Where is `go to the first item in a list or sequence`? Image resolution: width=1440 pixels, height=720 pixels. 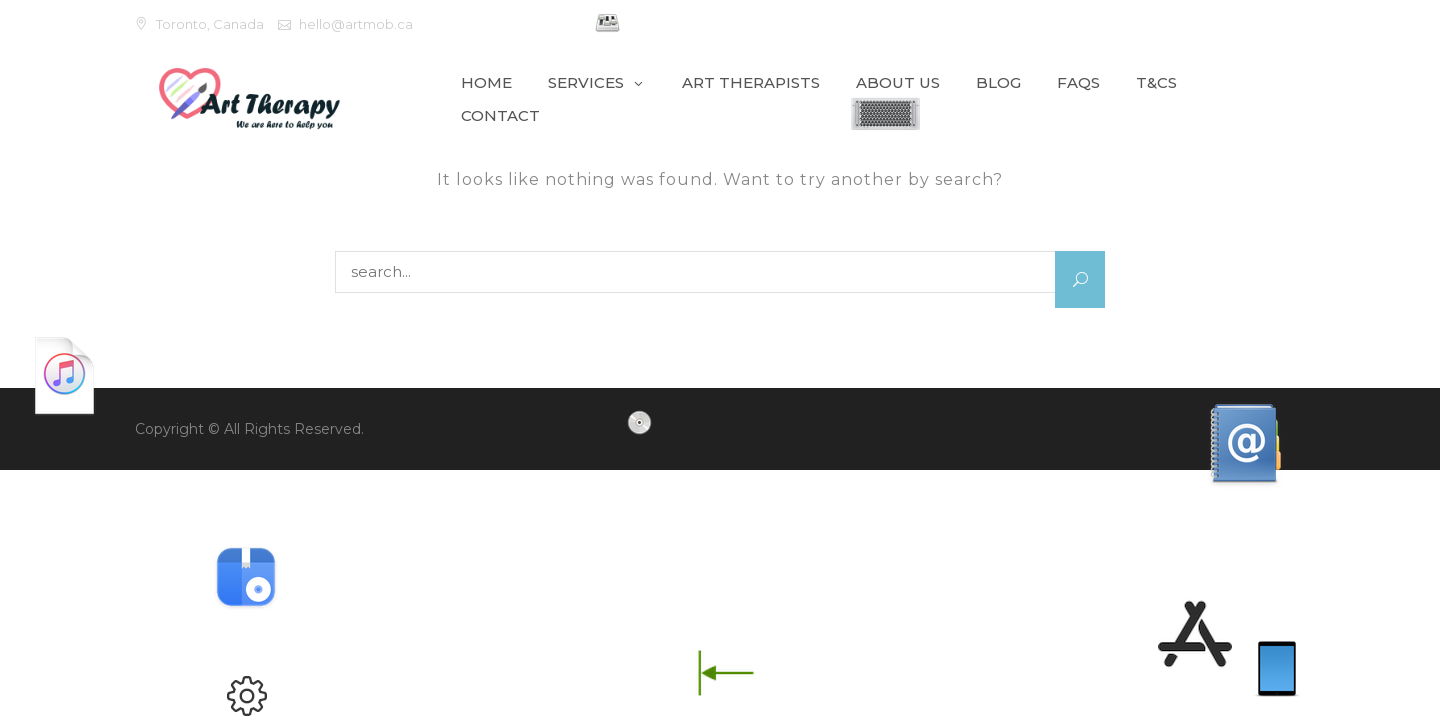
go to the first item in a list or sequence is located at coordinates (726, 673).